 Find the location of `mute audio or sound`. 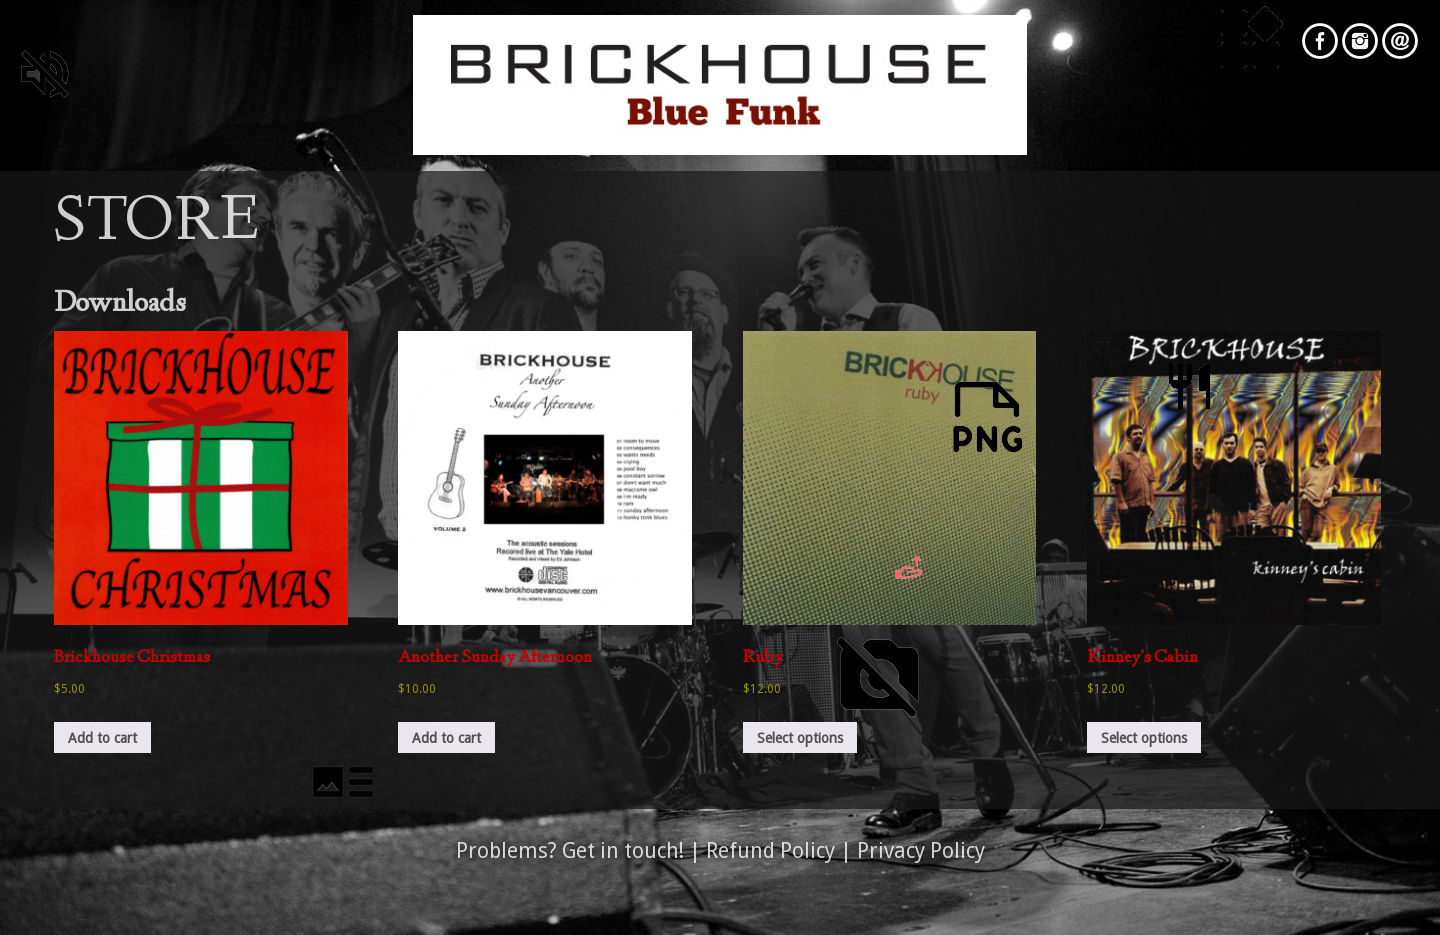

mute audio or sound is located at coordinates (45, 74).